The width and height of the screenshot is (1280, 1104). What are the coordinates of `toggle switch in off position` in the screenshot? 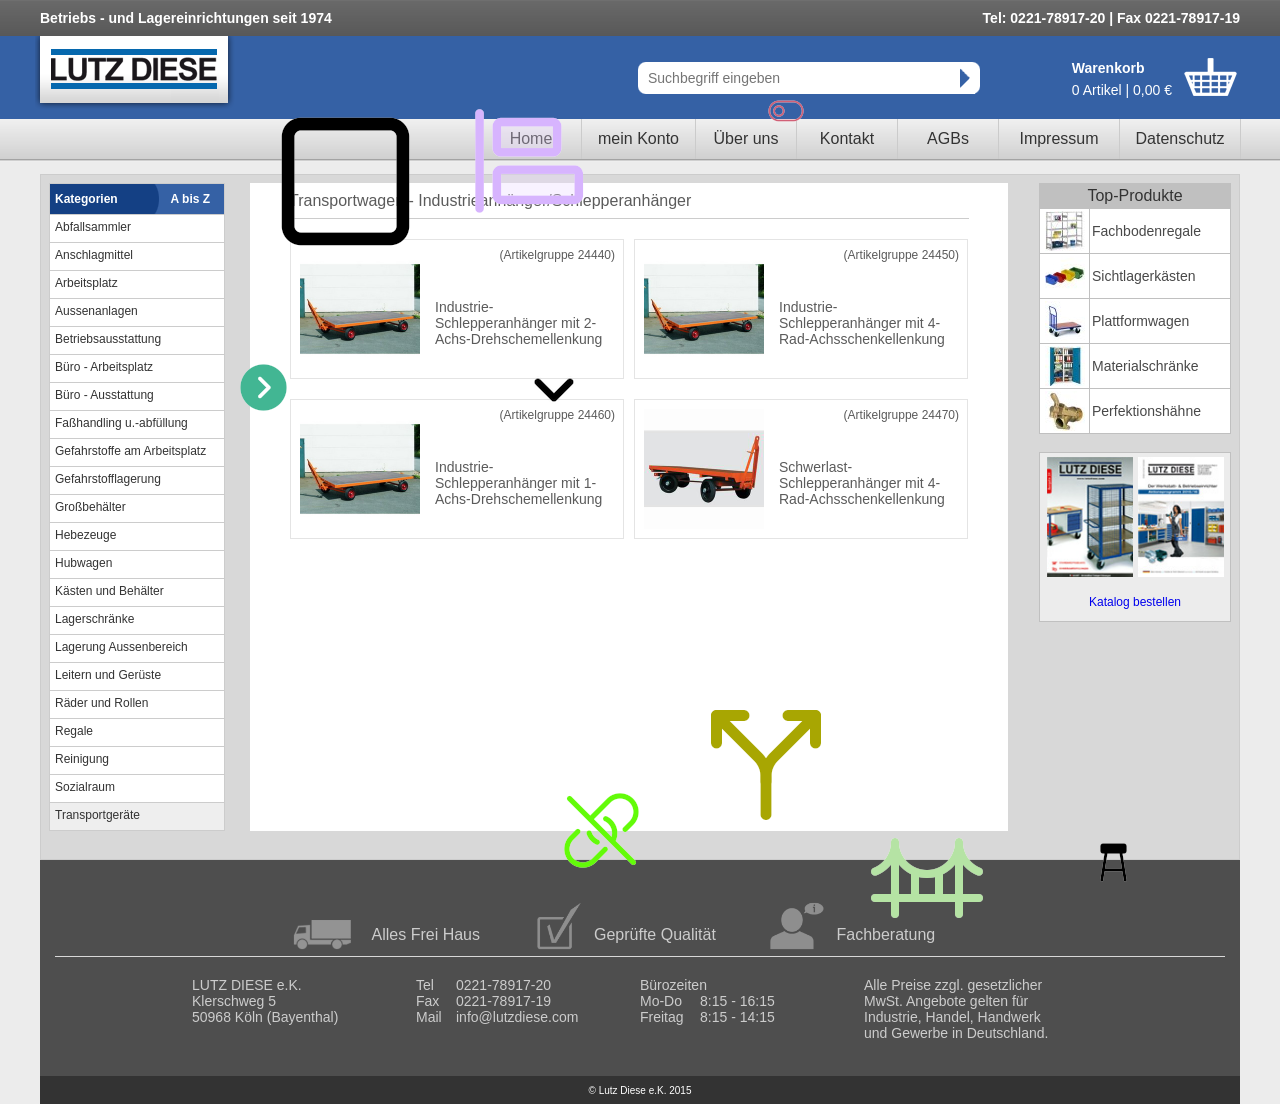 It's located at (786, 111).